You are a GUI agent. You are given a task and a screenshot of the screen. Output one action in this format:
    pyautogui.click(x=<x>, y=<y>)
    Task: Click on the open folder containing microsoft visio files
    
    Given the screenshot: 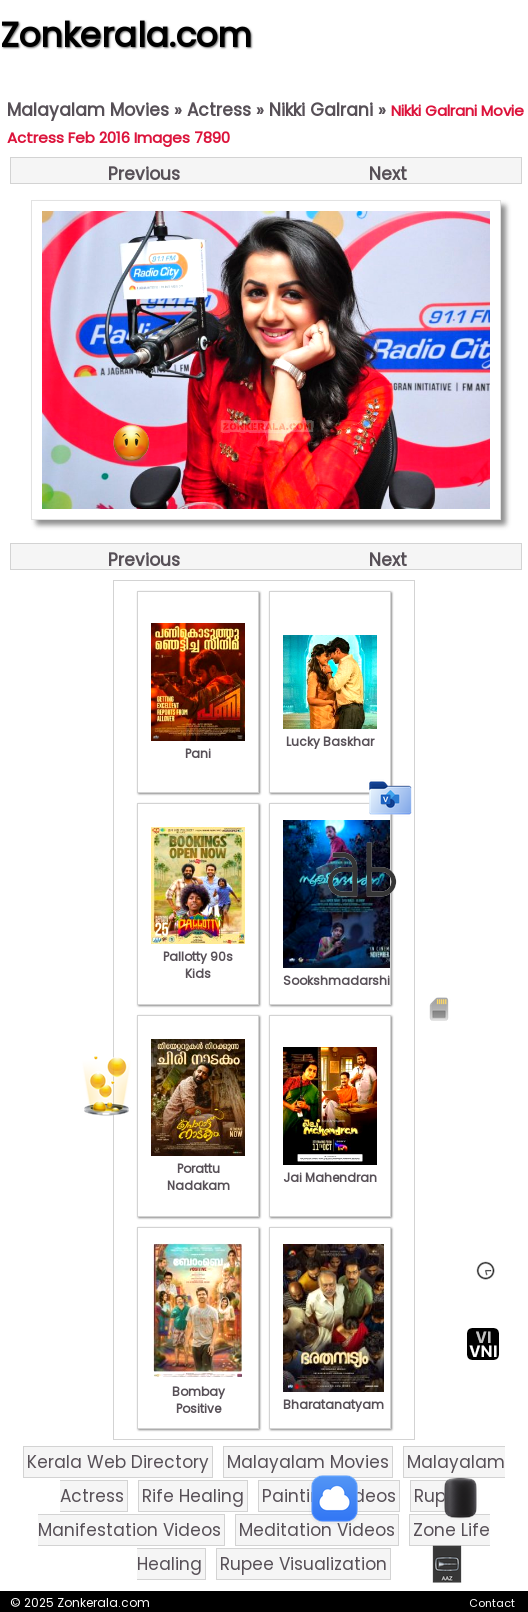 What is the action you would take?
    pyautogui.click(x=390, y=799)
    